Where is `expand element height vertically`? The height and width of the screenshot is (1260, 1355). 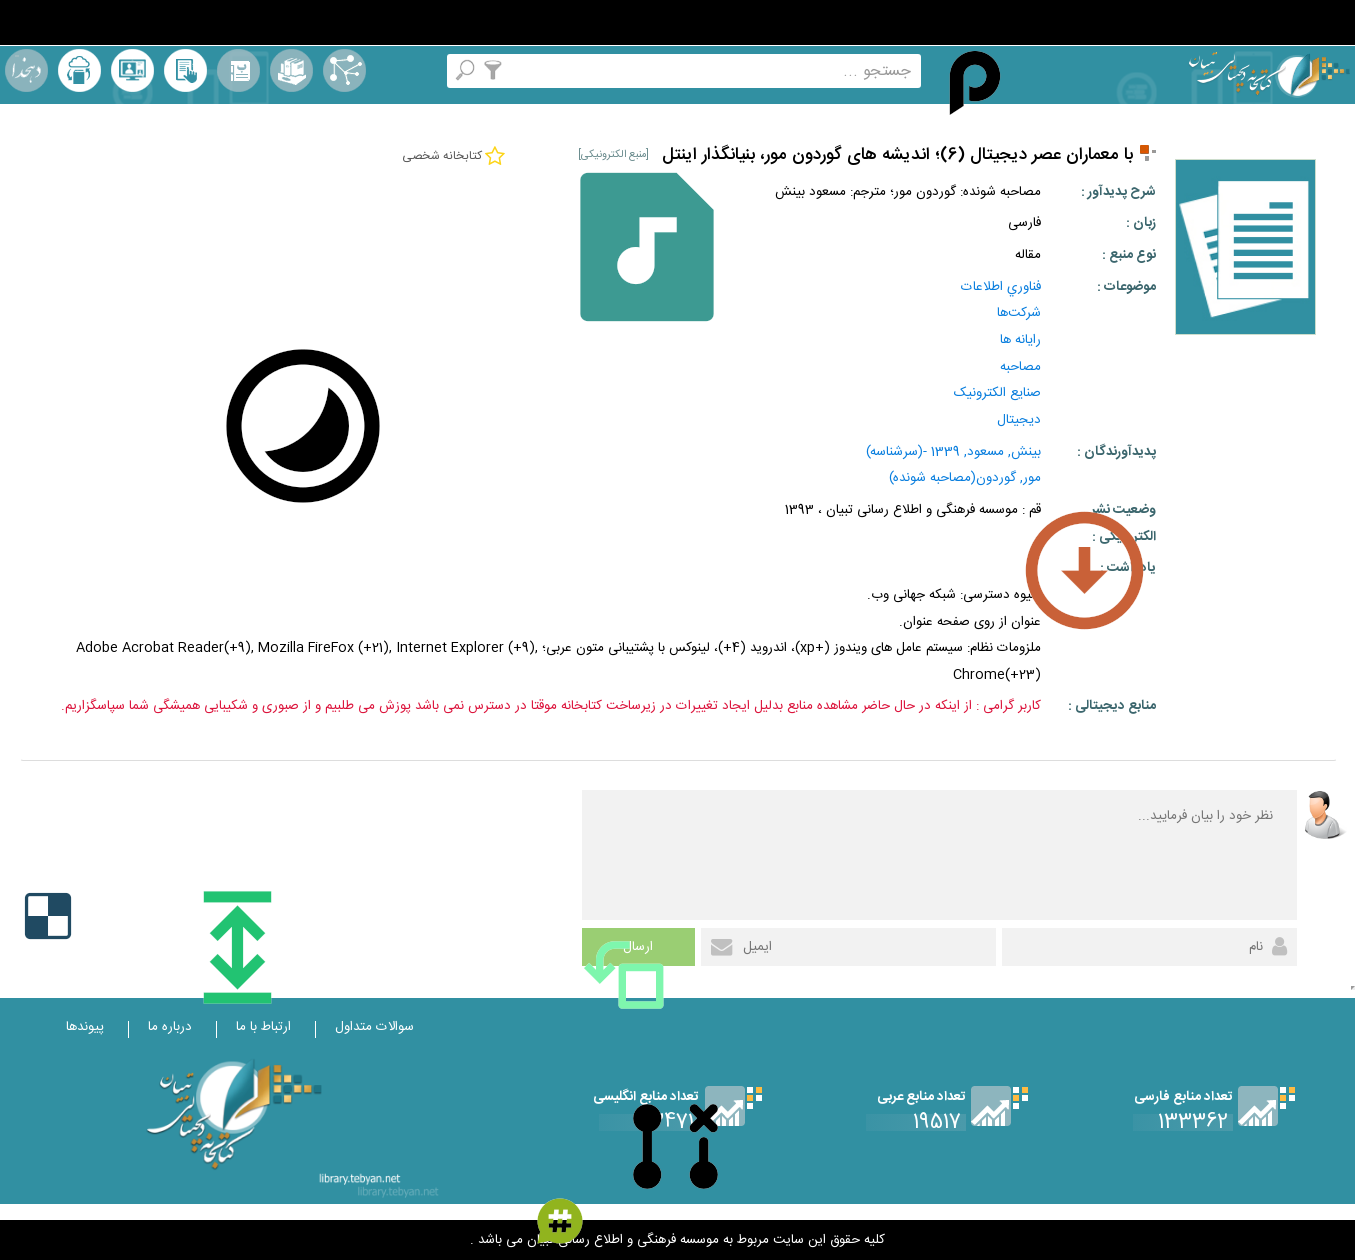 expand element height vertically is located at coordinates (237, 947).